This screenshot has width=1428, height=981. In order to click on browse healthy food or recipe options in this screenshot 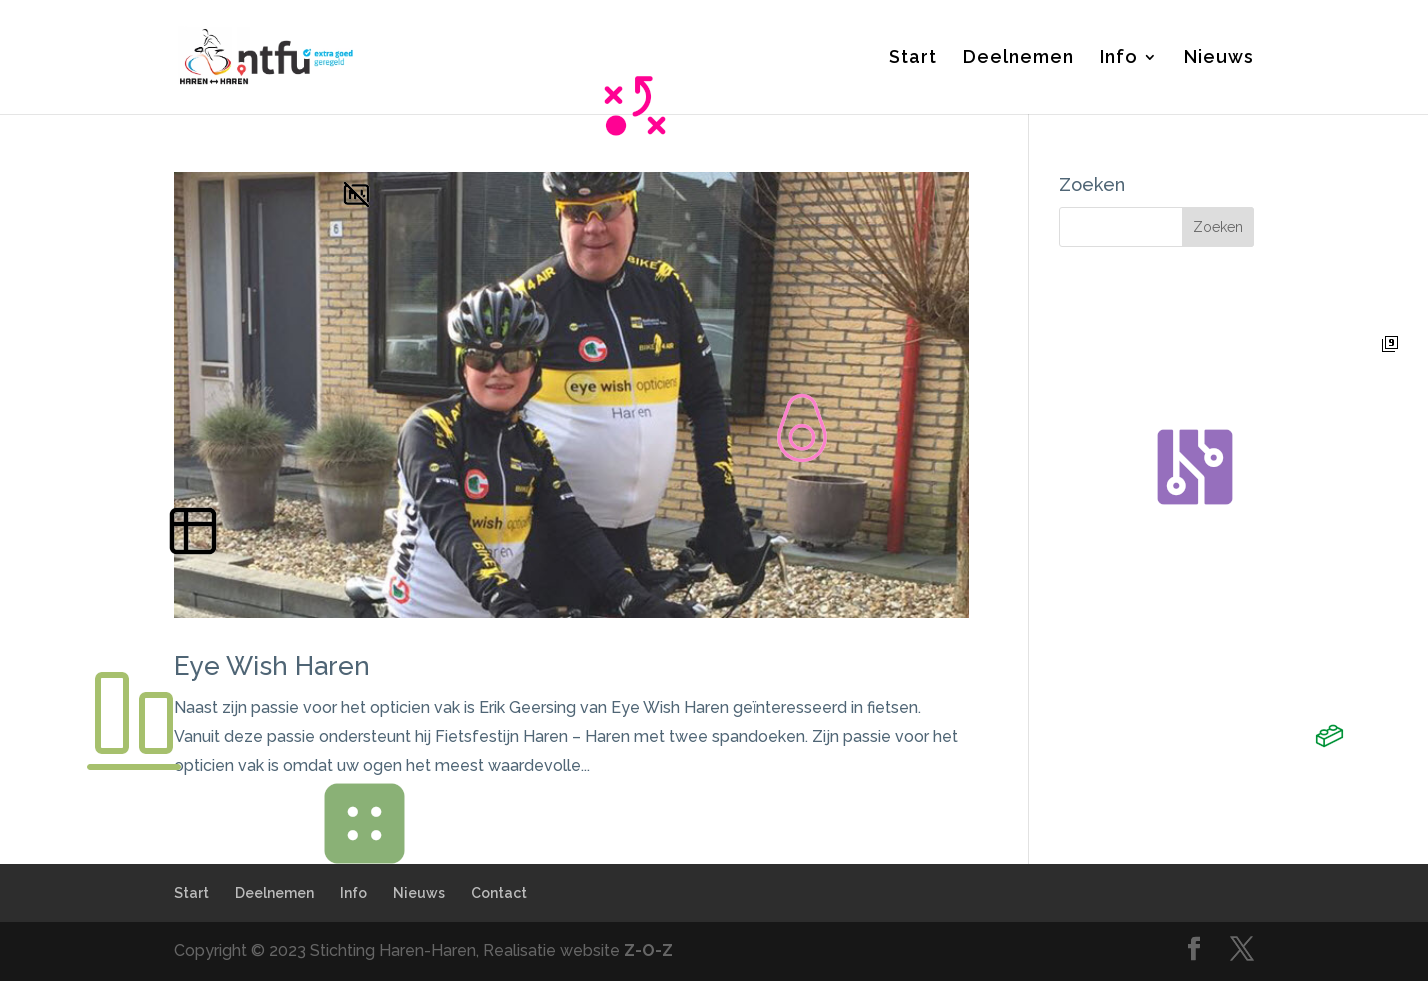, I will do `click(802, 428)`.